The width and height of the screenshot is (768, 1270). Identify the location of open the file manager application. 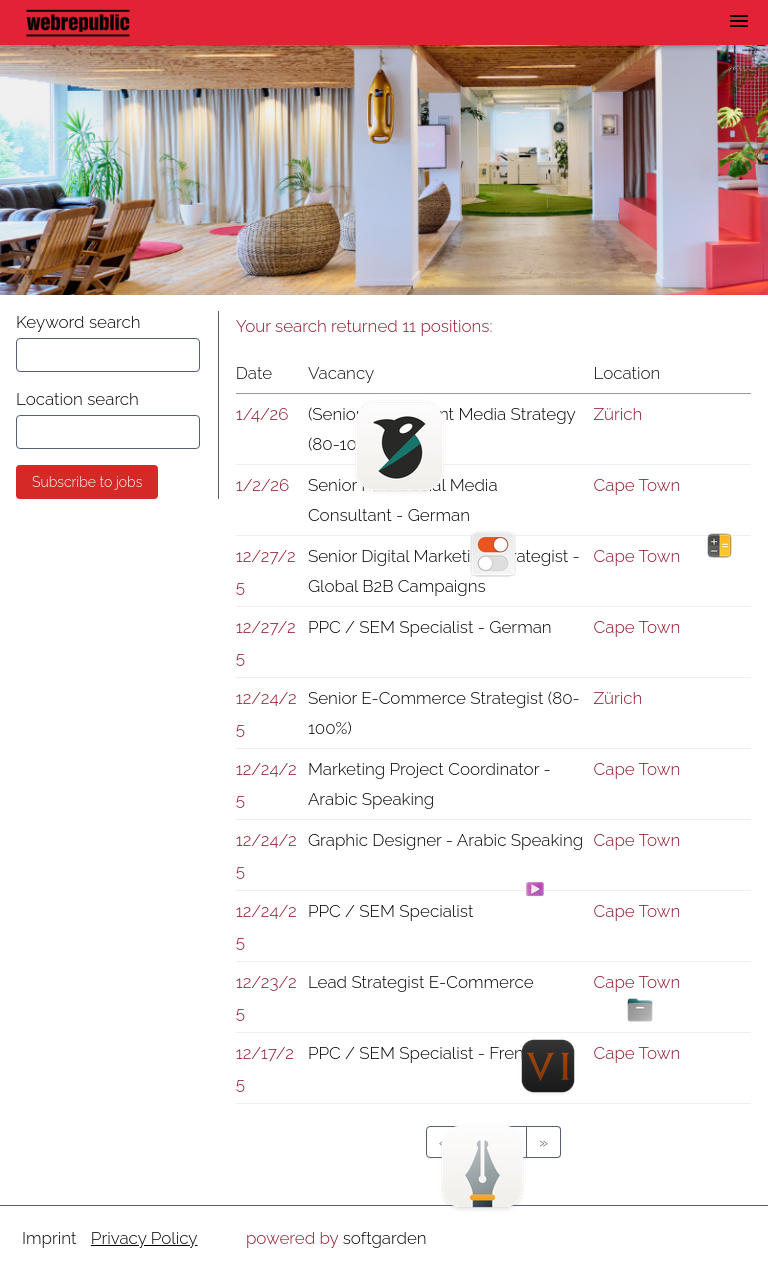
(640, 1010).